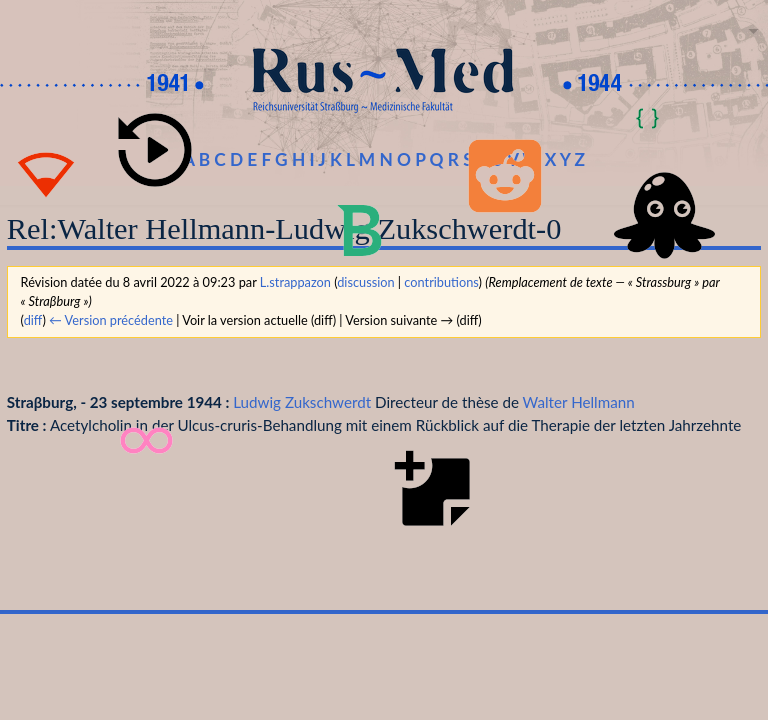 The height and width of the screenshot is (720, 768). Describe the element at coordinates (664, 215) in the screenshot. I see `chainguard company logo` at that location.